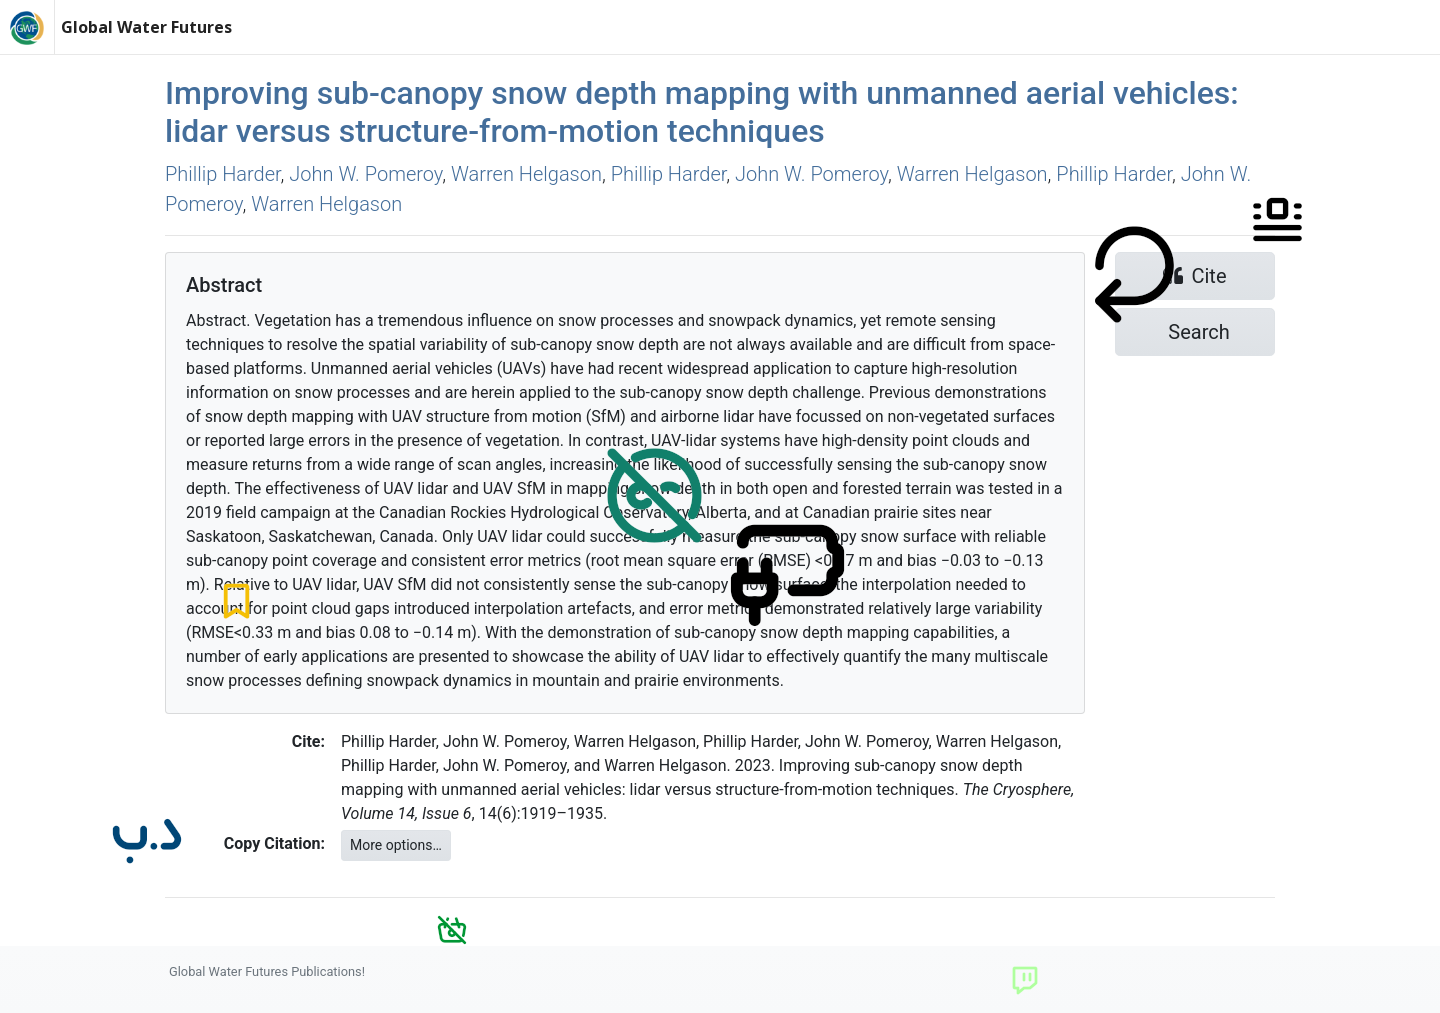 Image resolution: width=1440 pixels, height=1013 pixels. Describe the element at coordinates (1134, 274) in the screenshot. I see `repeat or iterate through a process` at that location.